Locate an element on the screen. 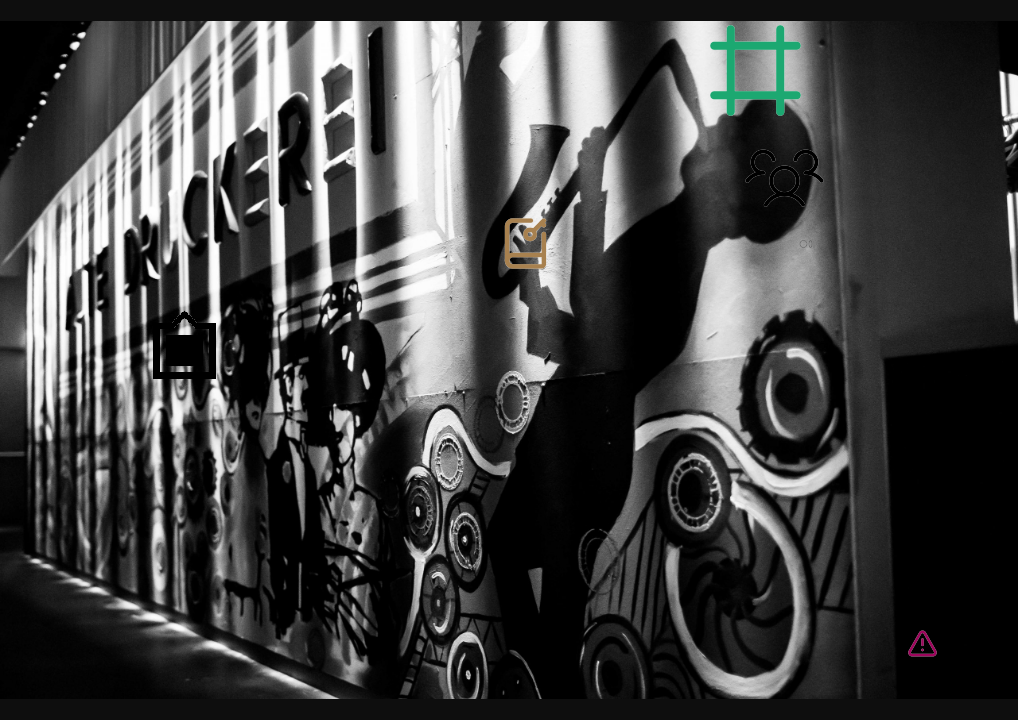 This screenshot has width=1018, height=720. open article on Medium is located at coordinates (807, 244).